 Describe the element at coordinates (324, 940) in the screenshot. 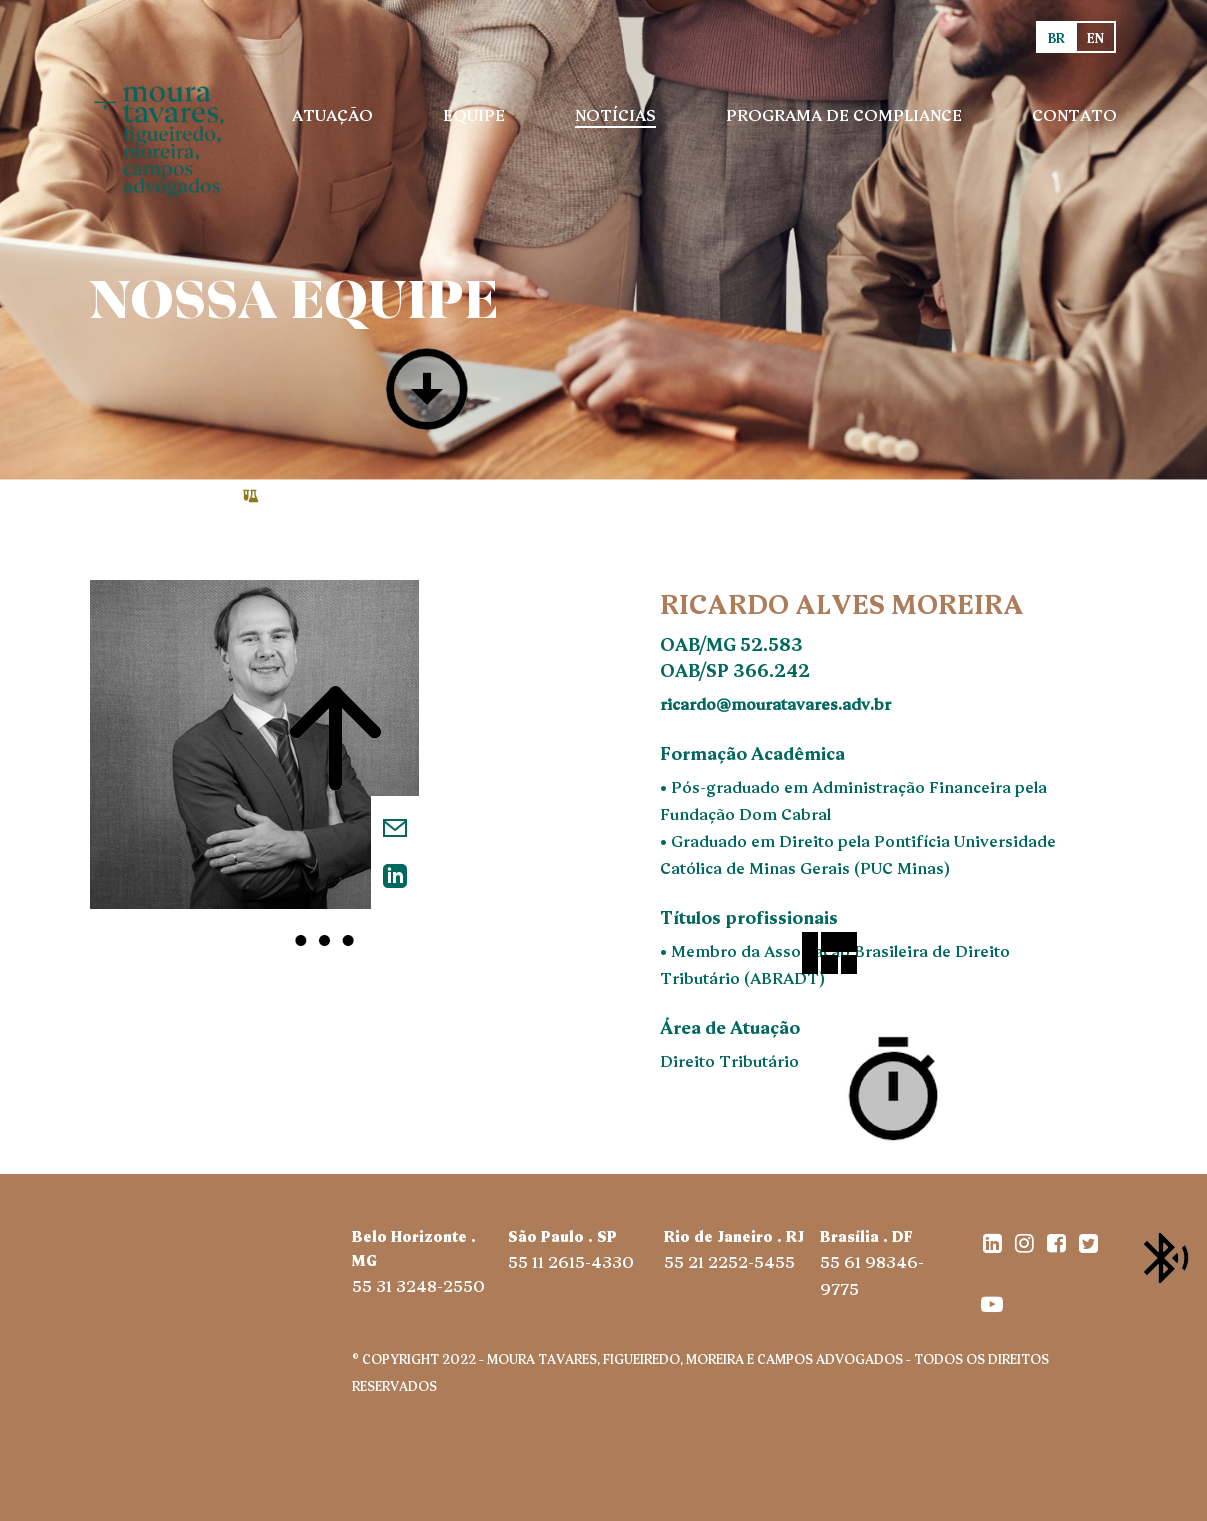

I see `open more options menu` at that location.